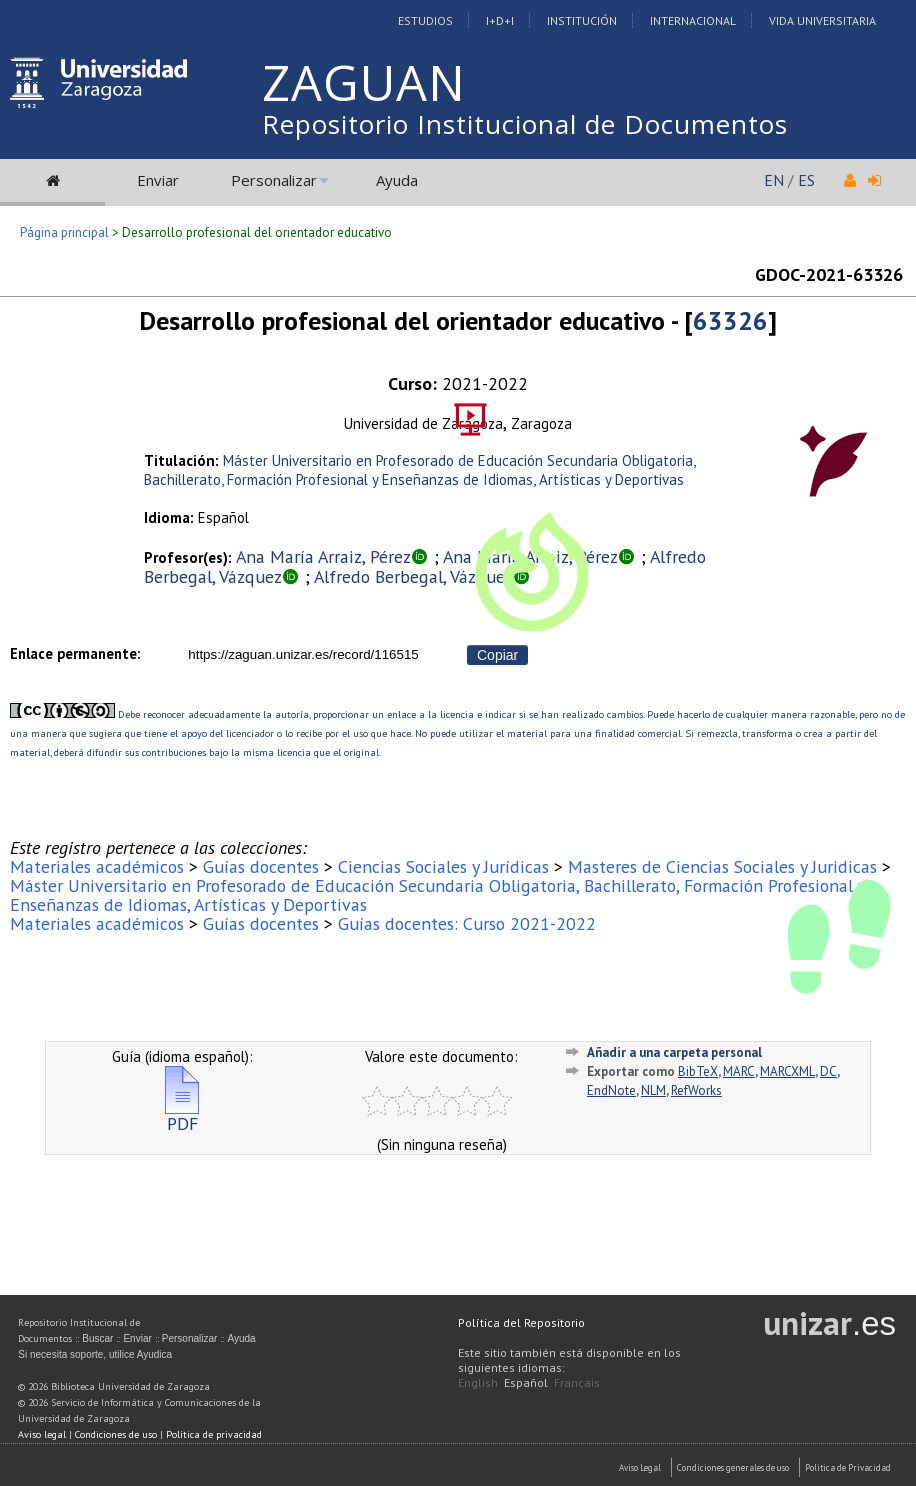  I want to click on compose with AI writing assistance, so click(838, 464).